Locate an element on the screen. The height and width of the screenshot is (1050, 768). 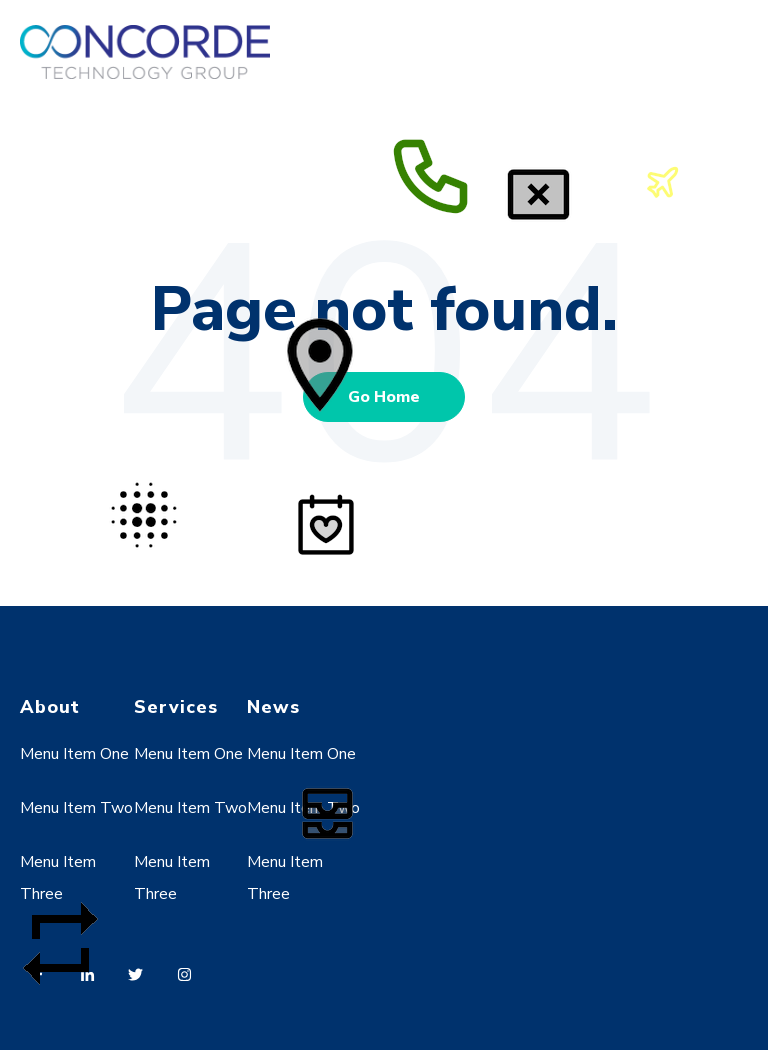
make a phone call is located at coordinates (432, 174).